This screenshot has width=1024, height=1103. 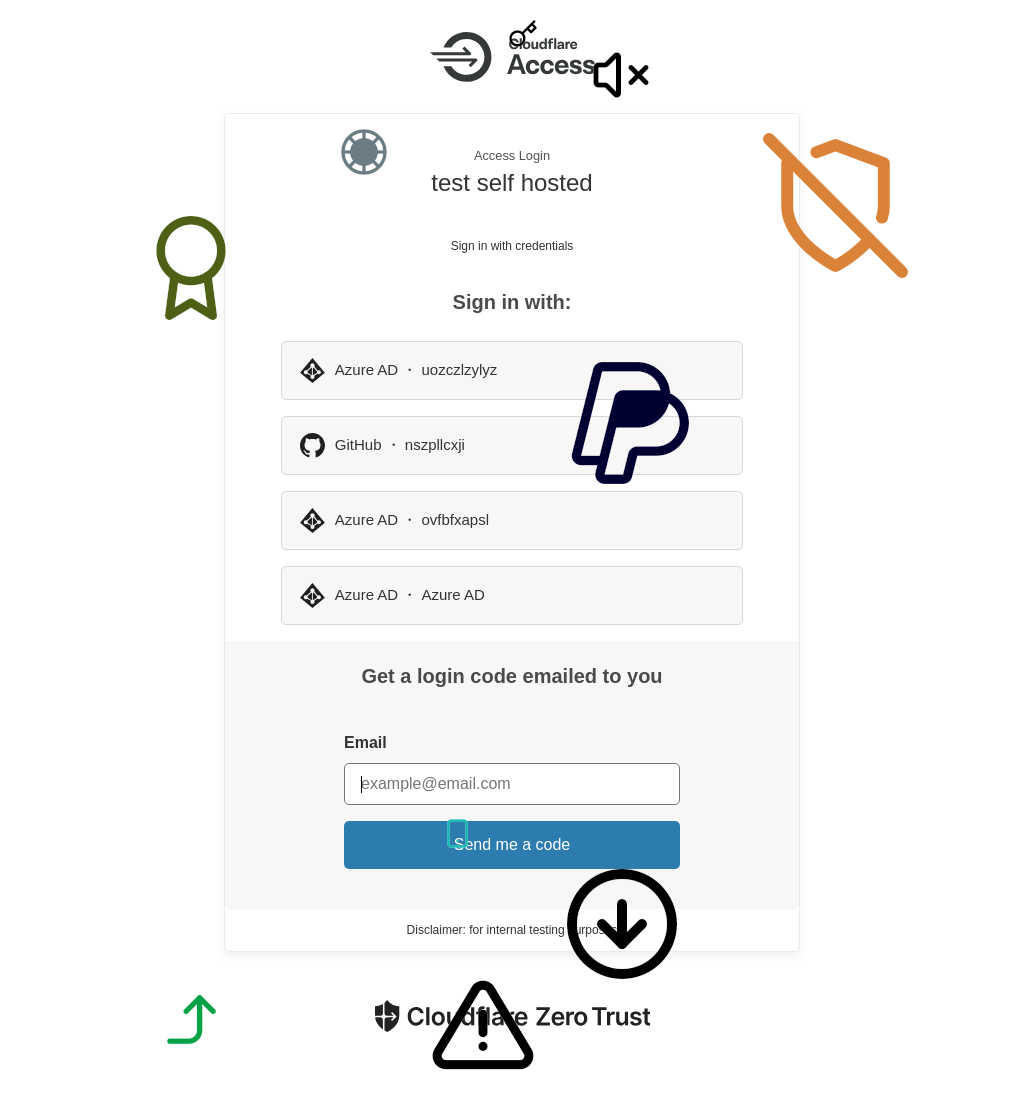 What do you see at coordinates (364, 152) in the screenshot?
I see `access casino or gambling games` at bounding box center [364, 152].